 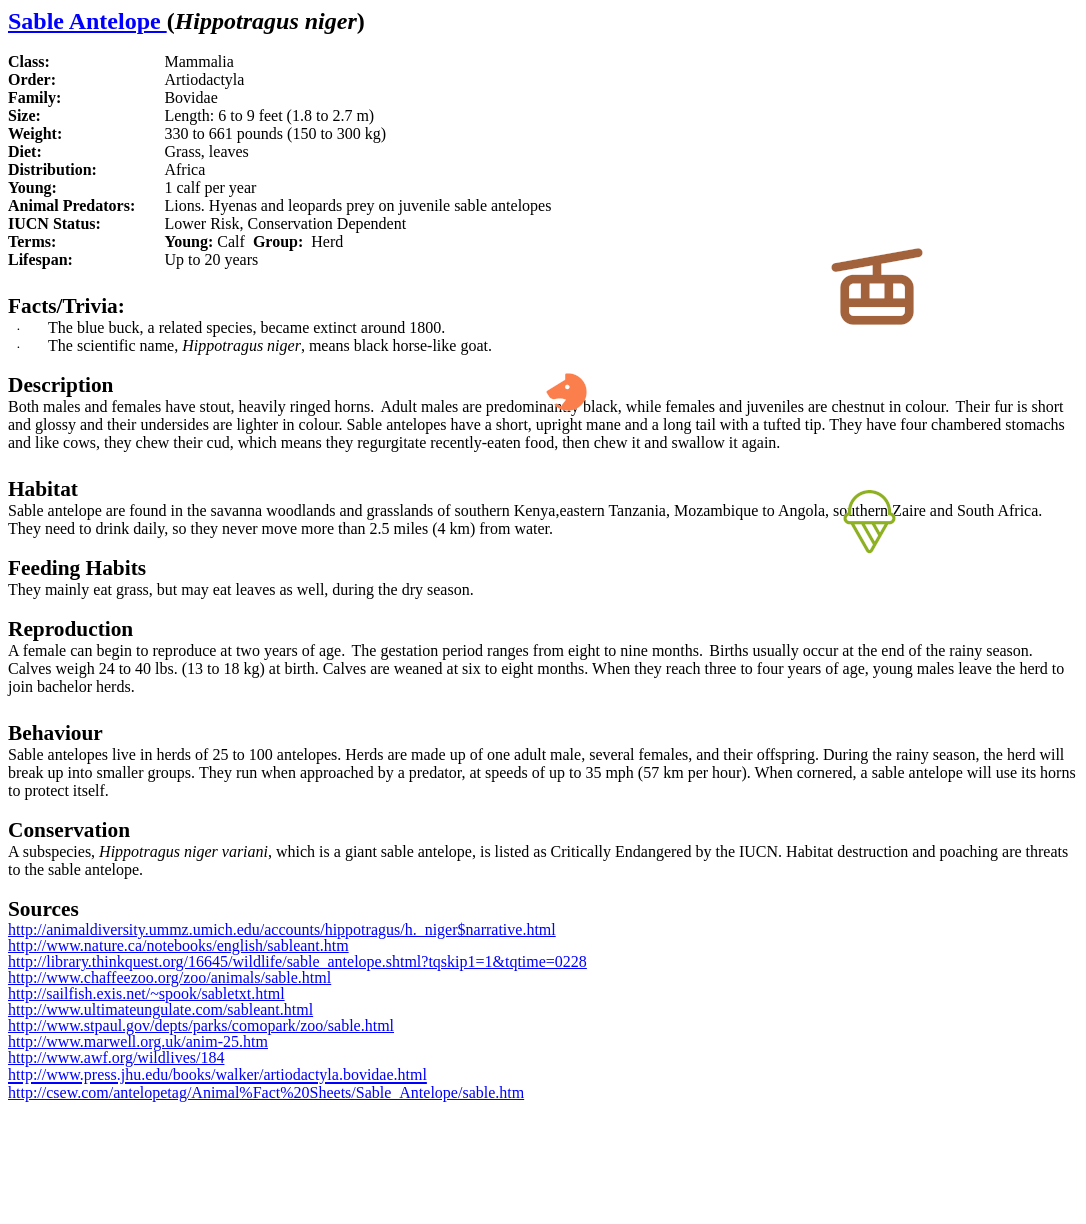 I want to click on access equestrian or horse-related features, so click(x=568, y=392).